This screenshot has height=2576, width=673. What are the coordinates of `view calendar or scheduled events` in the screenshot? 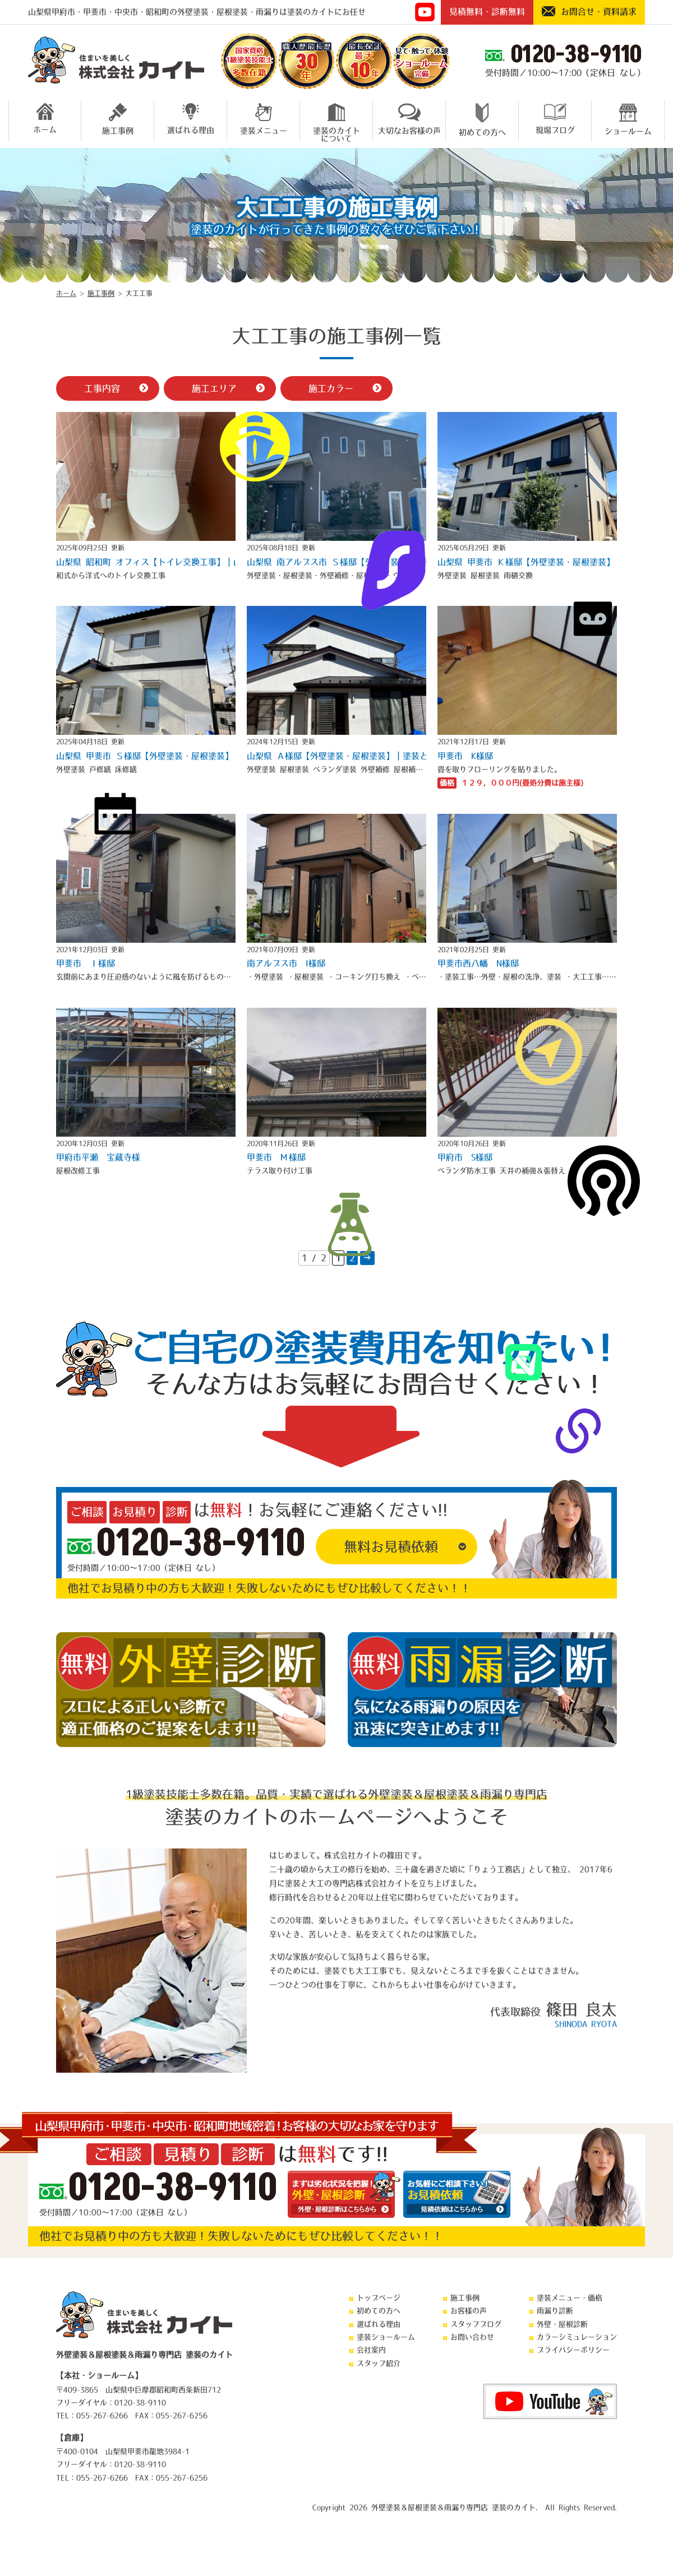 It's located at (115, 816).